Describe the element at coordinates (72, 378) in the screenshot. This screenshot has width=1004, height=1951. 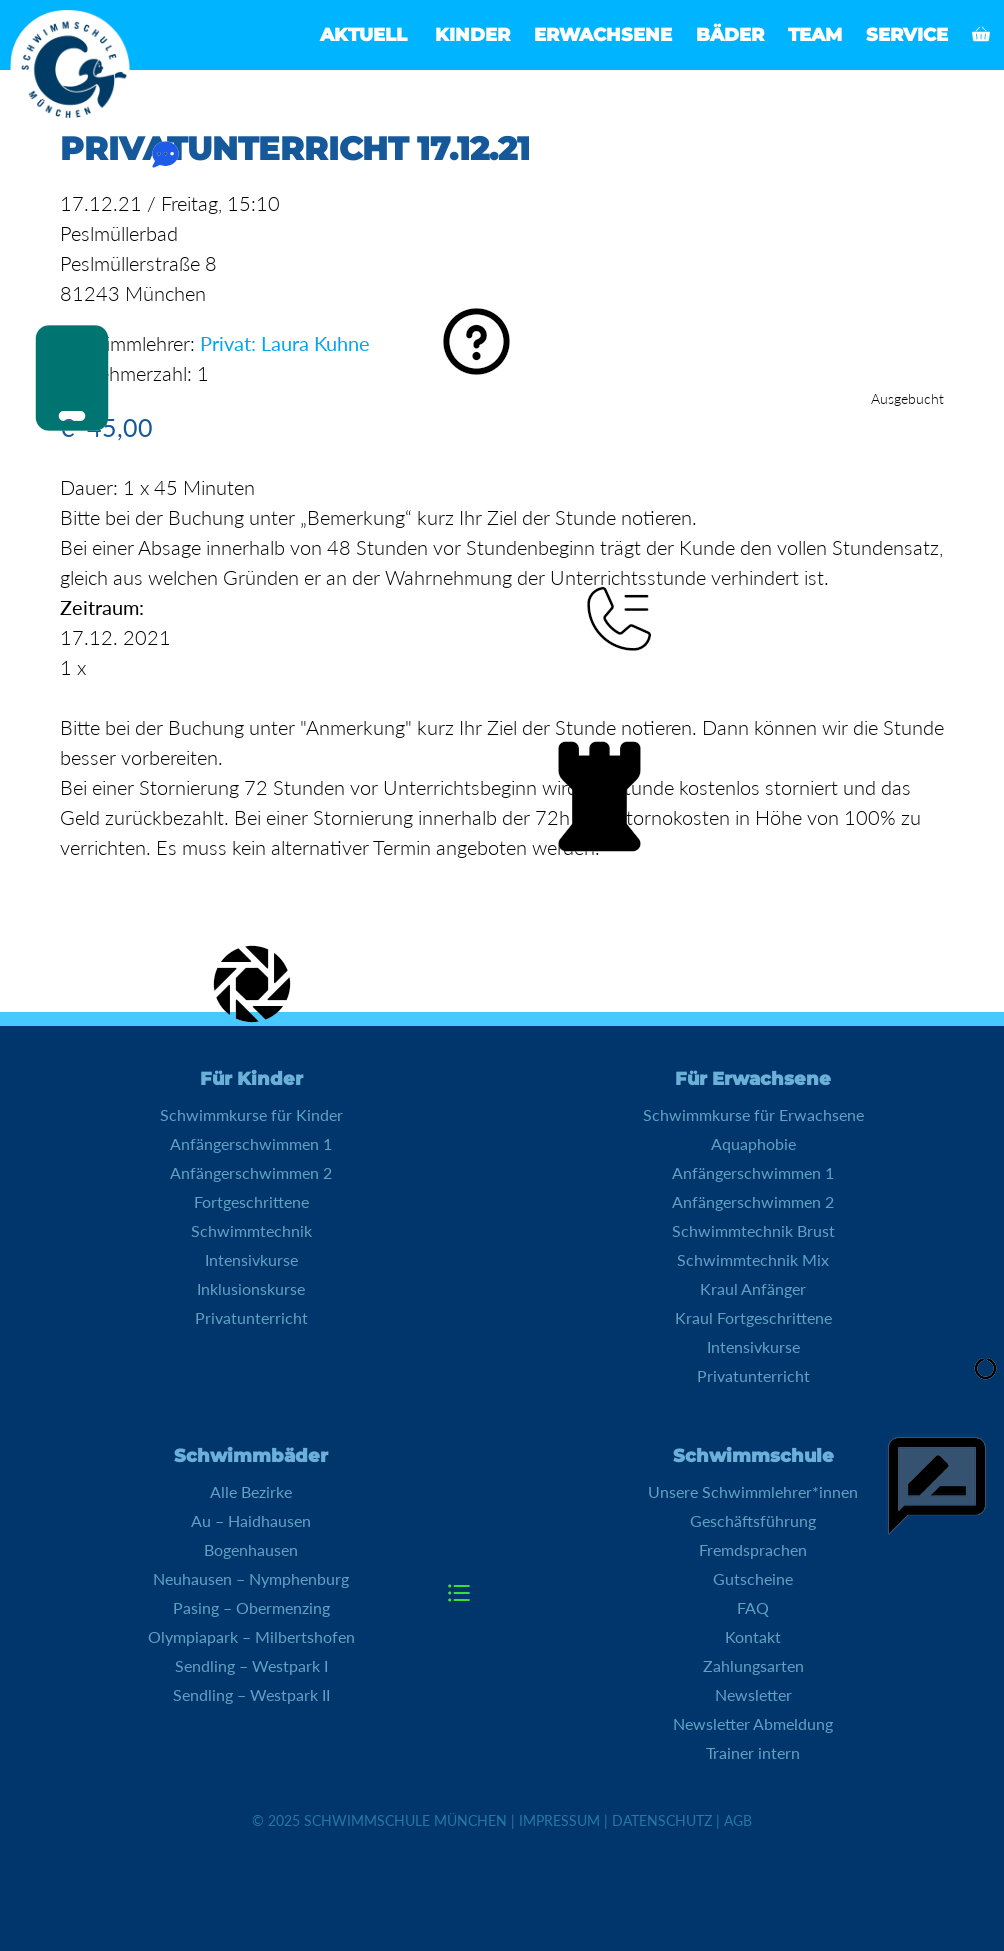
I see `indicates mobile device or smartphone` at that location.